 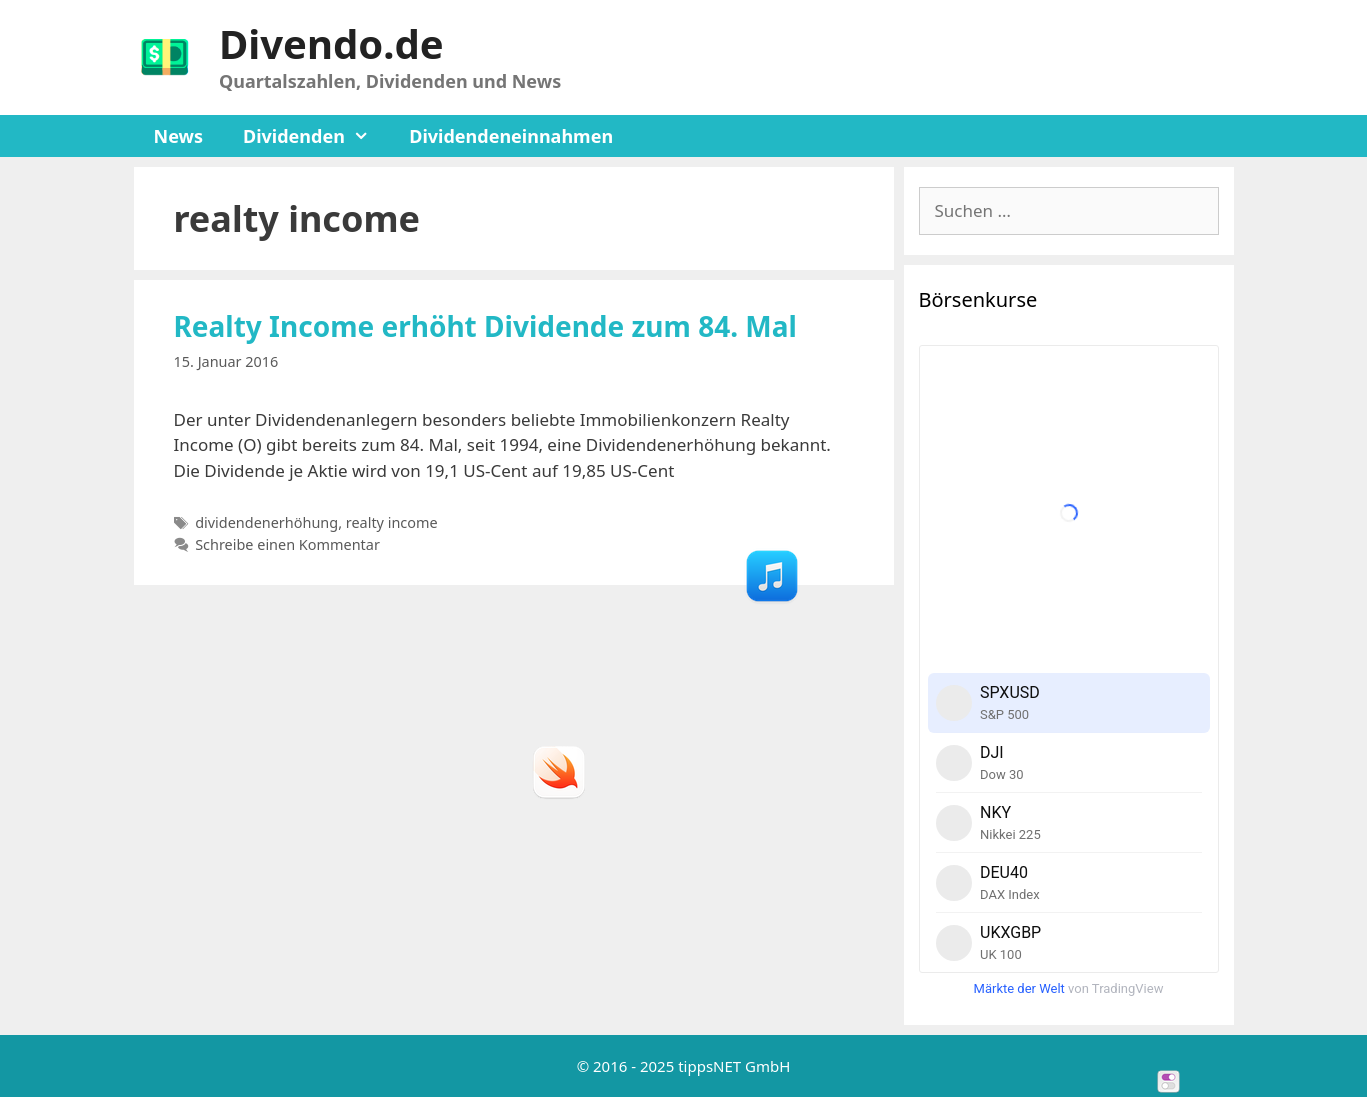 I want to click on open system tweaks or settings customization, so click(x=1168, y=1081).